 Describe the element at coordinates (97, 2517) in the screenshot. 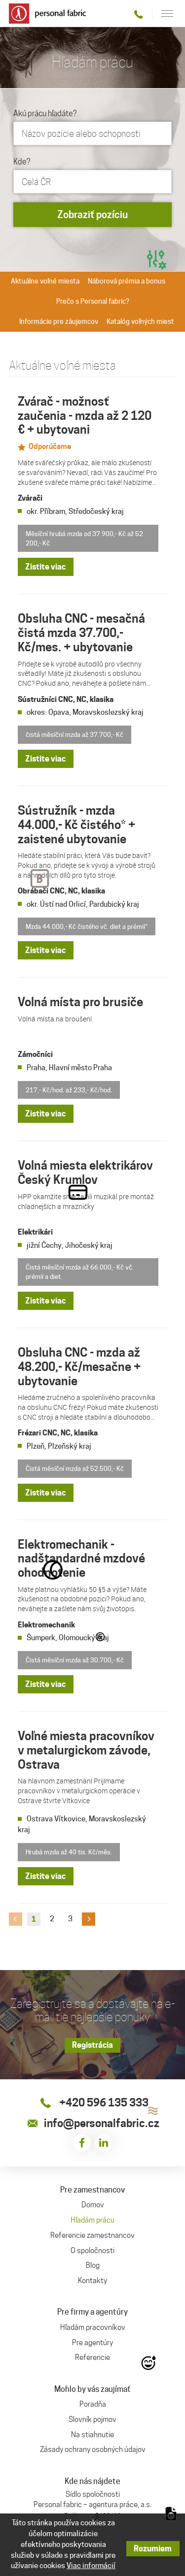

I see `access garden or plant care features` at that location.